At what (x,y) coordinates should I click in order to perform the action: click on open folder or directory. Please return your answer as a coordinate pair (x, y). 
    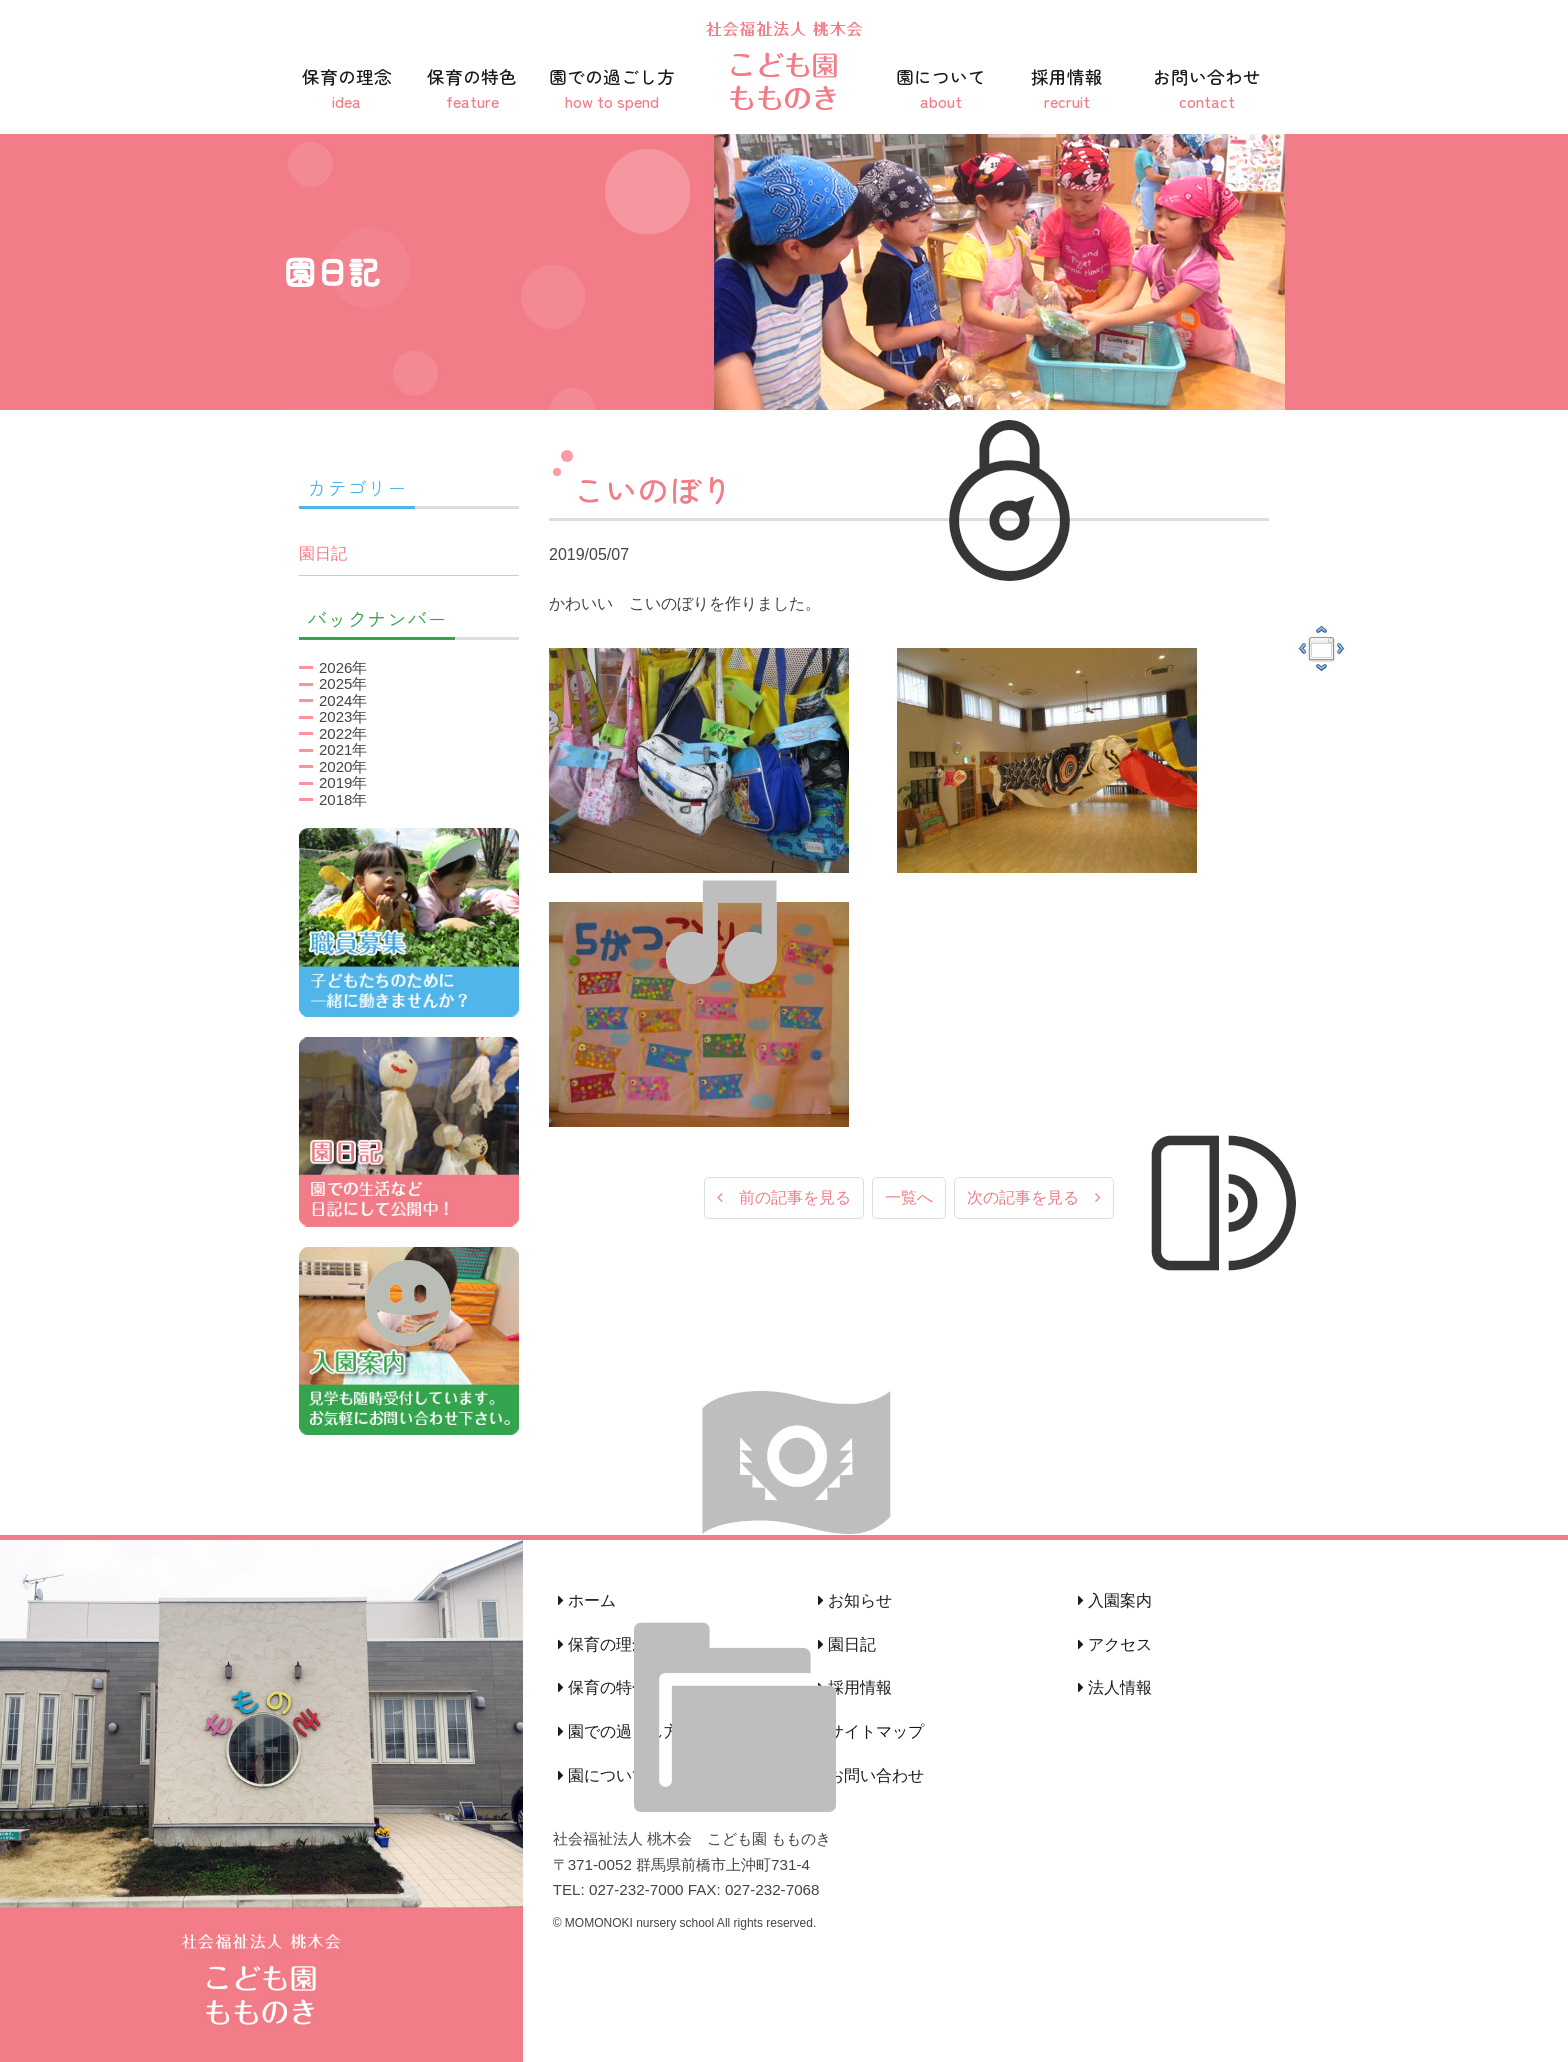
    Looking at the image, I should click on (735, 1711).